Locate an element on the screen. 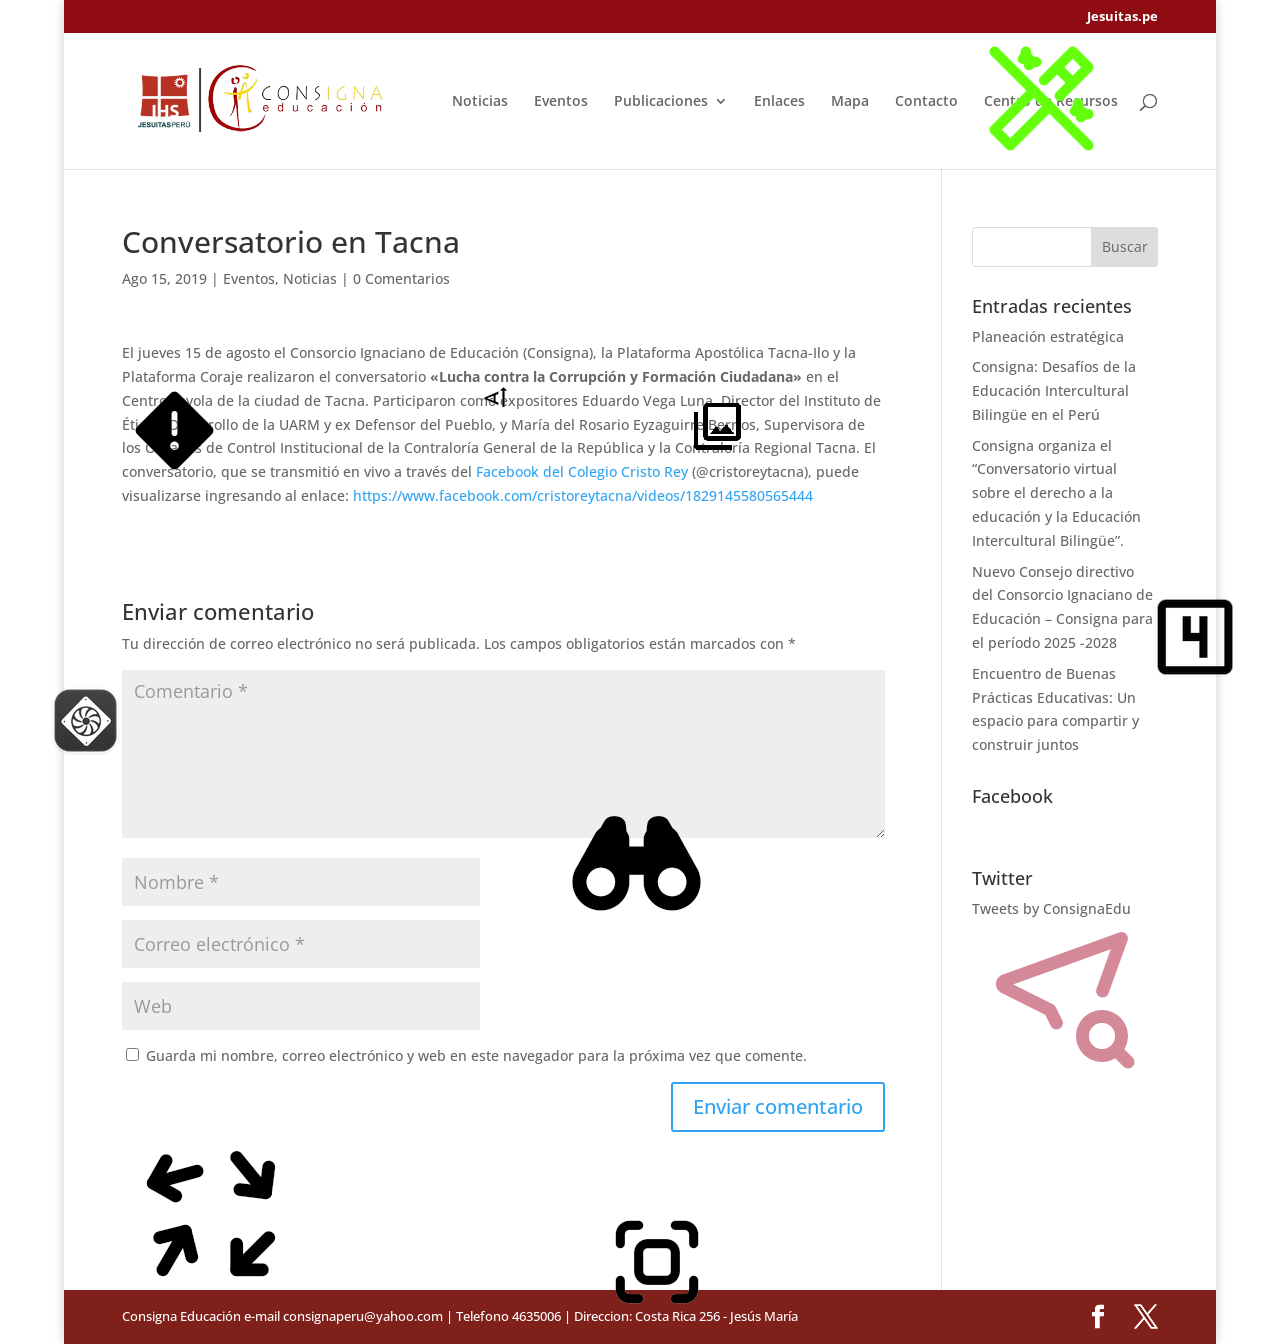  scan or capture an object is located at coordinates (657, 1262).